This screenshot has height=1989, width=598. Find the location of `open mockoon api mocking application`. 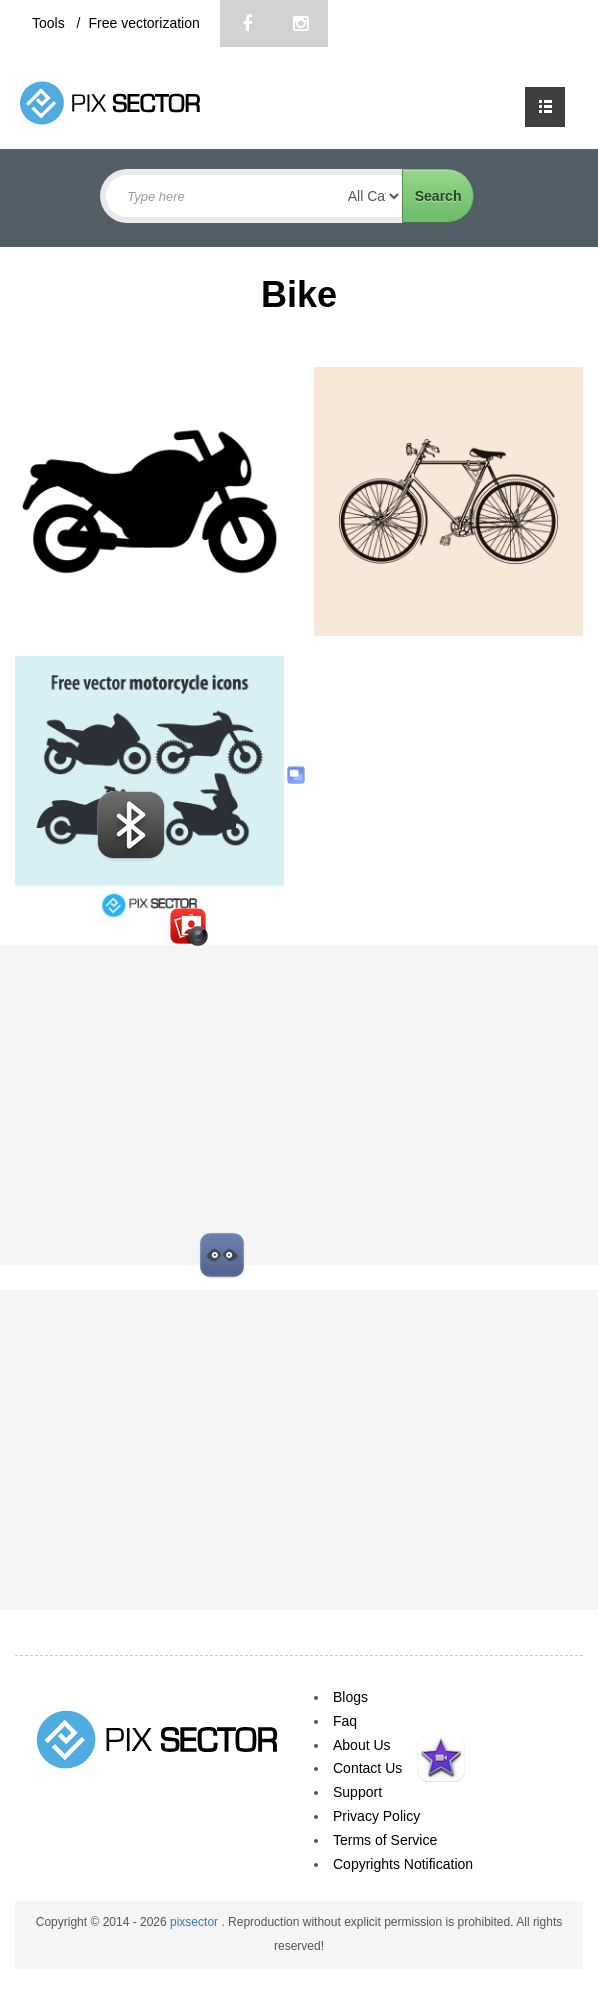

open mockoon api mocking application is located at coordinates (222, 1255).